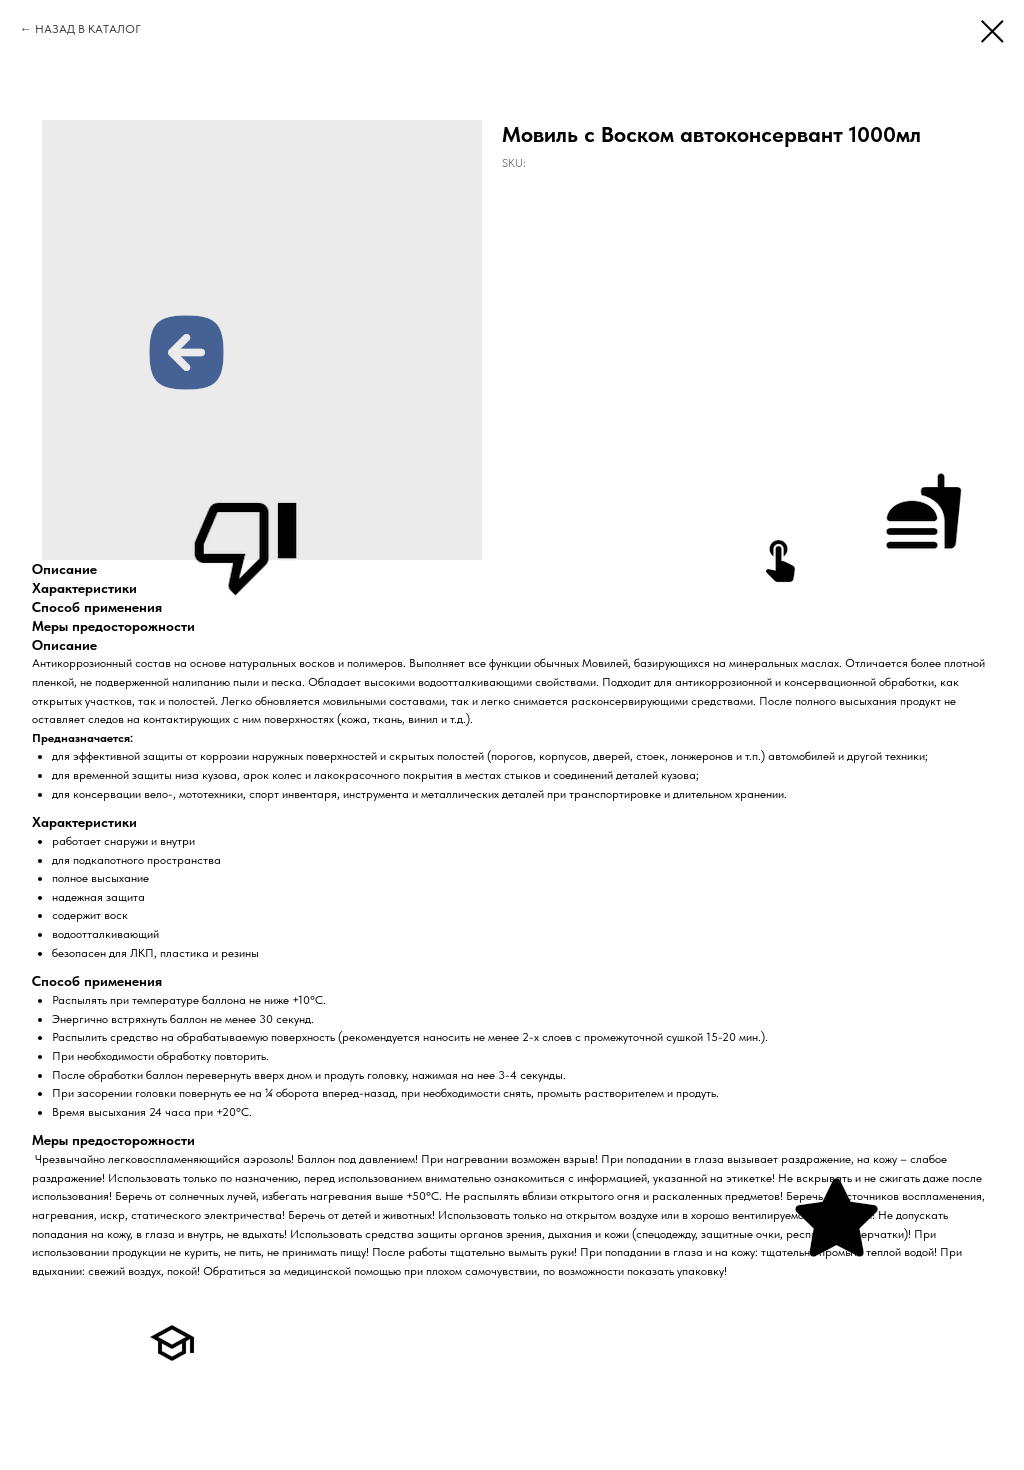  I want to click on go back to the previous screen, so click(186, 352).